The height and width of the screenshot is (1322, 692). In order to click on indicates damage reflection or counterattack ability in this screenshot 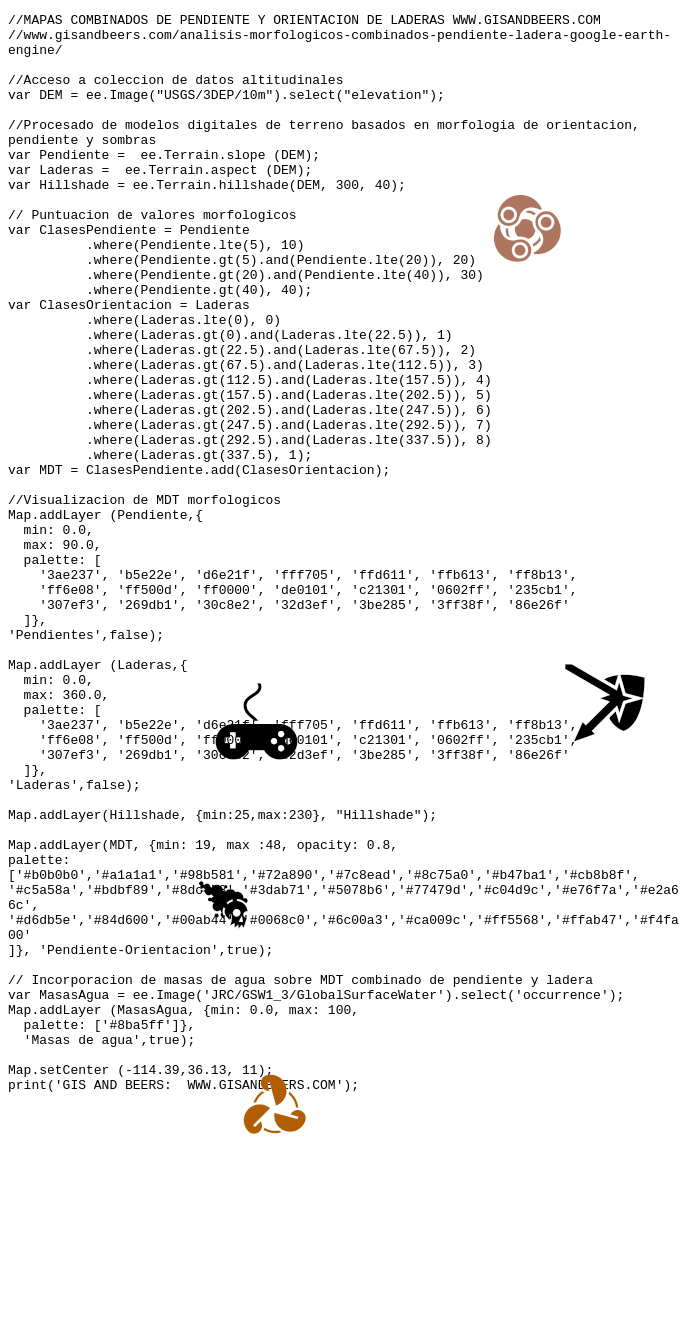, I will do `click(605, 704)`.